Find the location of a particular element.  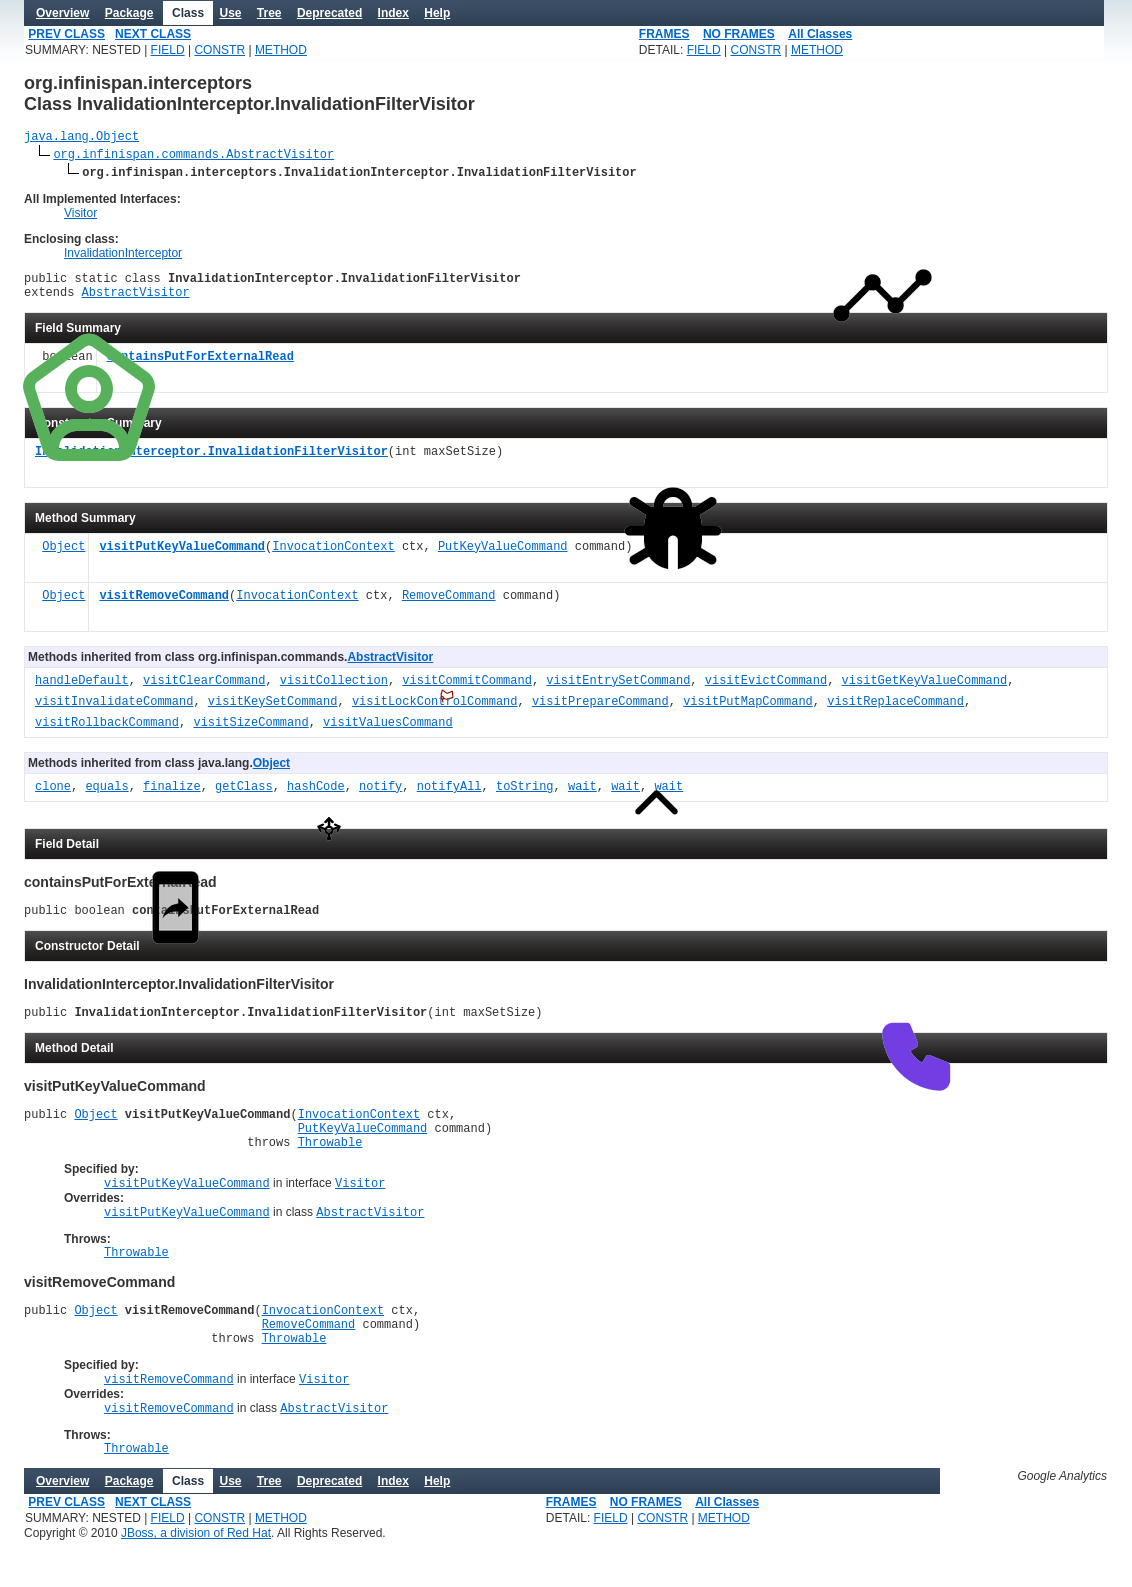

view analytics and statistics is located at coordinates (882, 295).